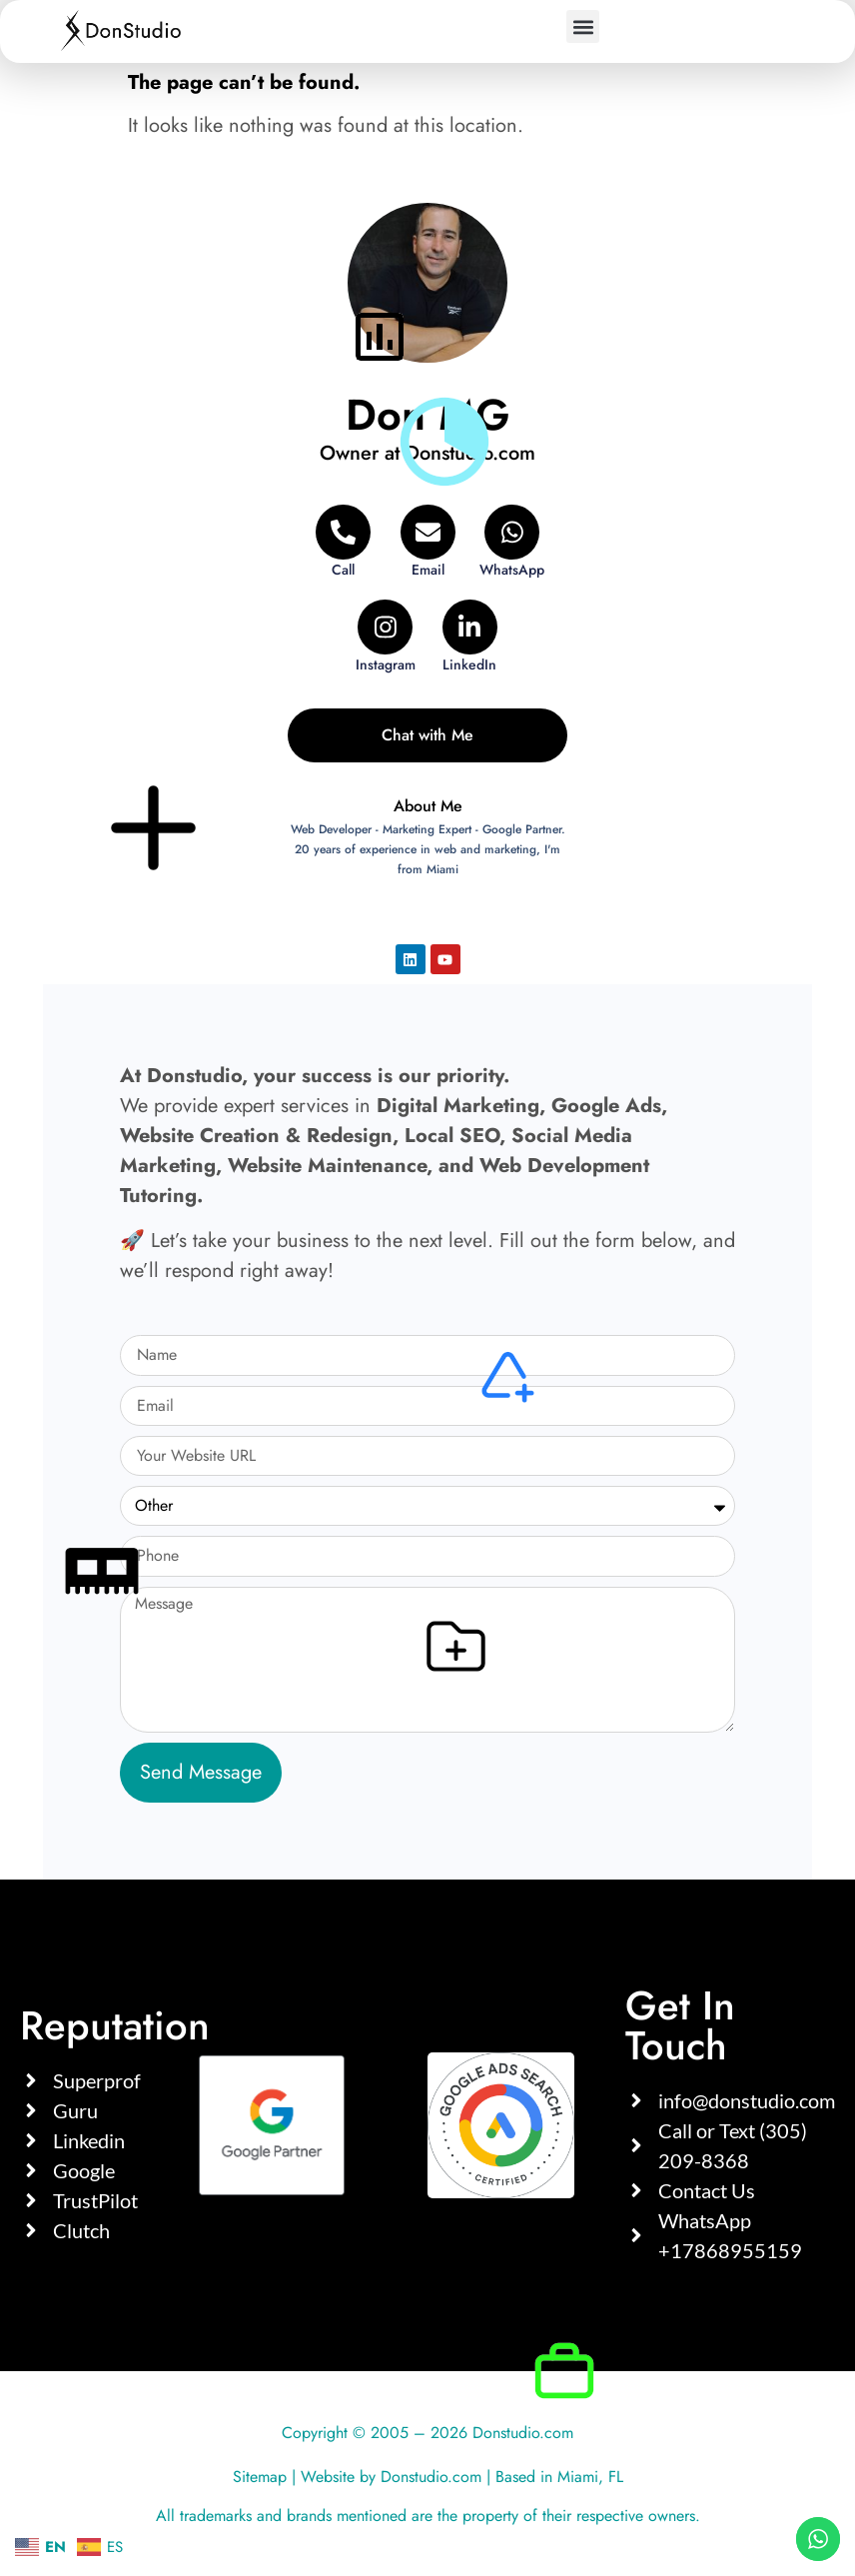 This screenshot has height=2576, width=855. Describe the element at coordinates (507, 1376) in the screenshot. I see `add a new warning or alert` at that location.